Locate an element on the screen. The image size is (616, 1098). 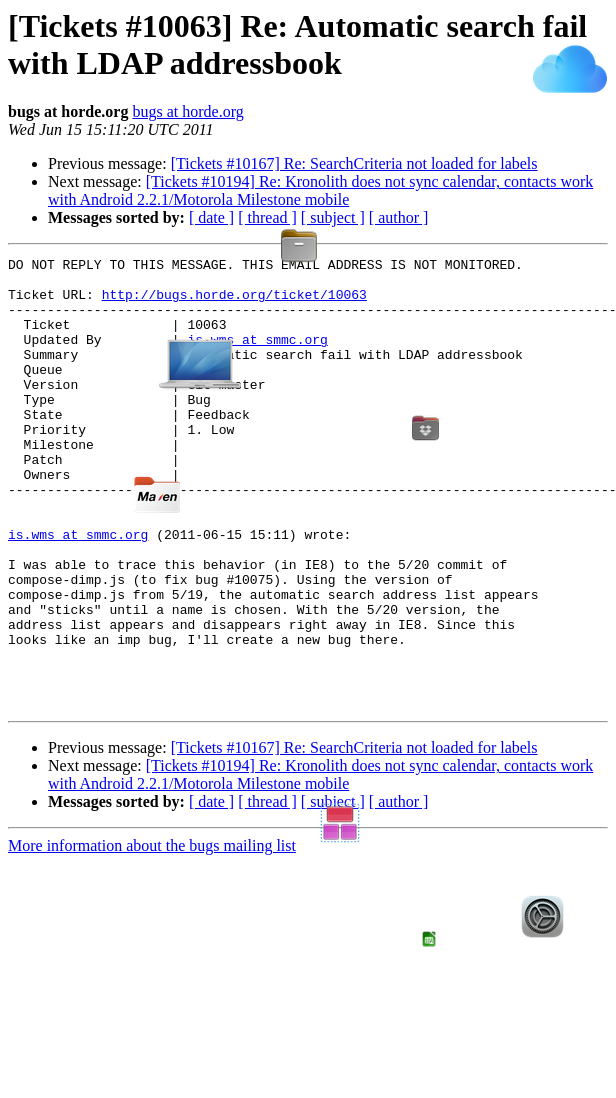
represents a powerbook g4 17-inch device is located at coordinates (200, 363).